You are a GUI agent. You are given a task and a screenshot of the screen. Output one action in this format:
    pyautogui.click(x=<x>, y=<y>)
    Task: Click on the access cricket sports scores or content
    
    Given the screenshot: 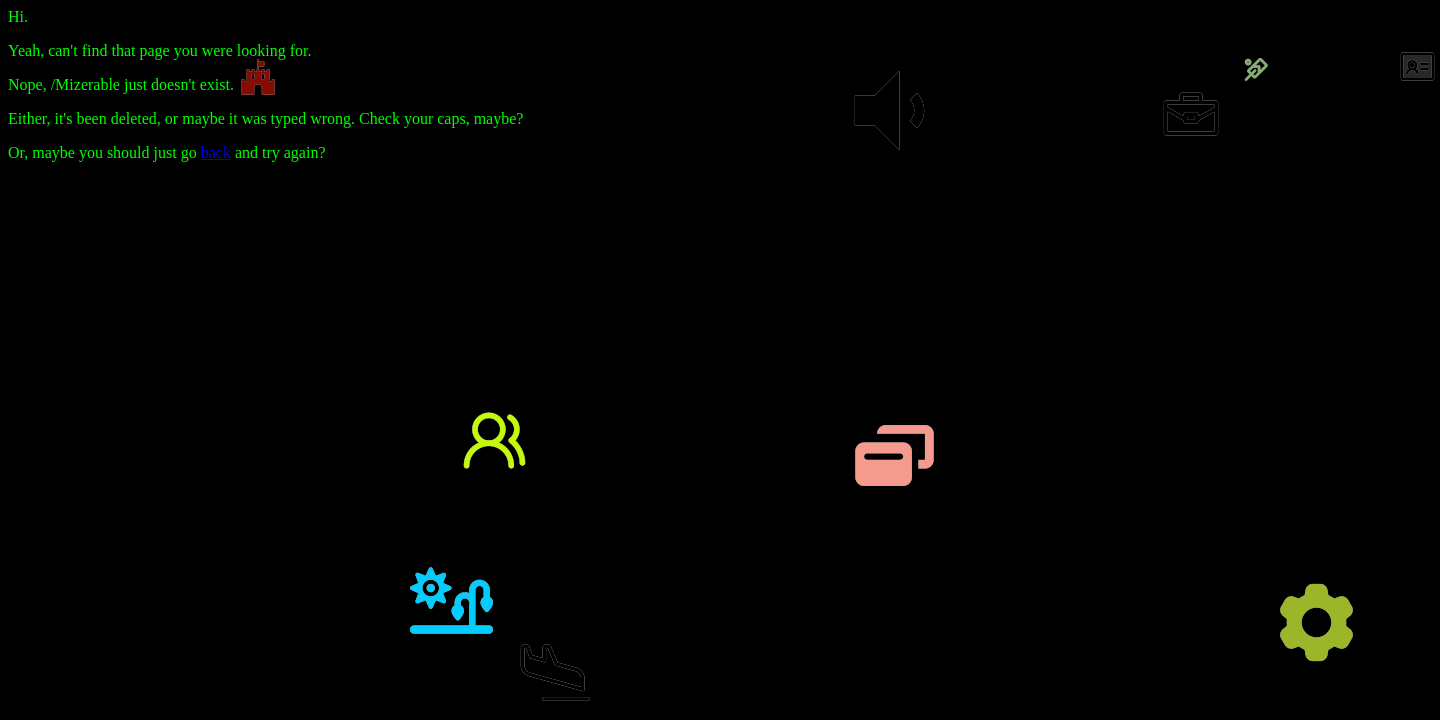 What is the action you would take?
    pyautogui.click(x=1255, y=69)
    